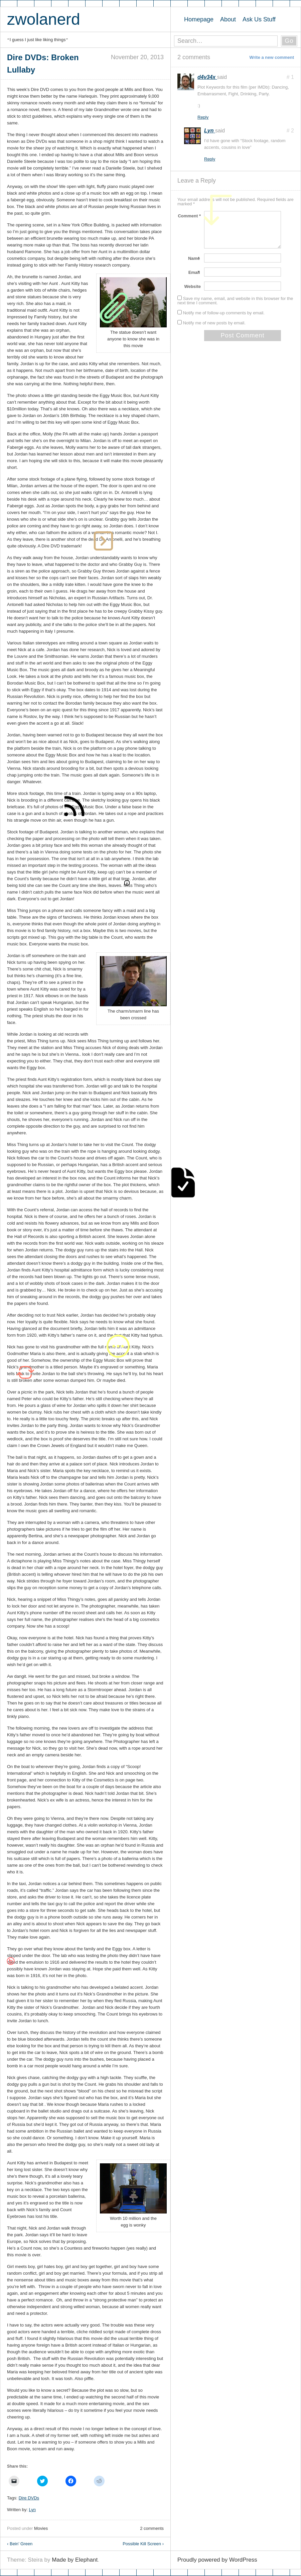  What do you see at coordinates (11, 1961) in the screenshot?
I see `view amount in bangladeshi taka` at bounding box center [11, 1961].